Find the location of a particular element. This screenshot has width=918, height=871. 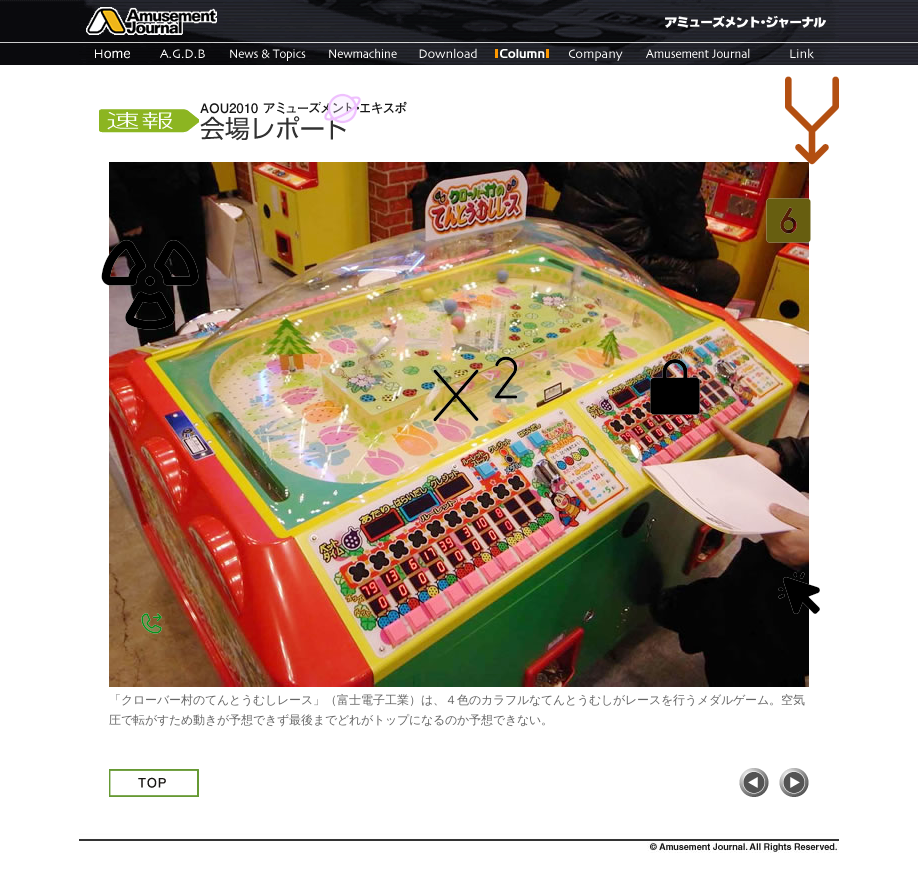

indicates hazardous or radioactive content warning is located at coordinates (150, 281).